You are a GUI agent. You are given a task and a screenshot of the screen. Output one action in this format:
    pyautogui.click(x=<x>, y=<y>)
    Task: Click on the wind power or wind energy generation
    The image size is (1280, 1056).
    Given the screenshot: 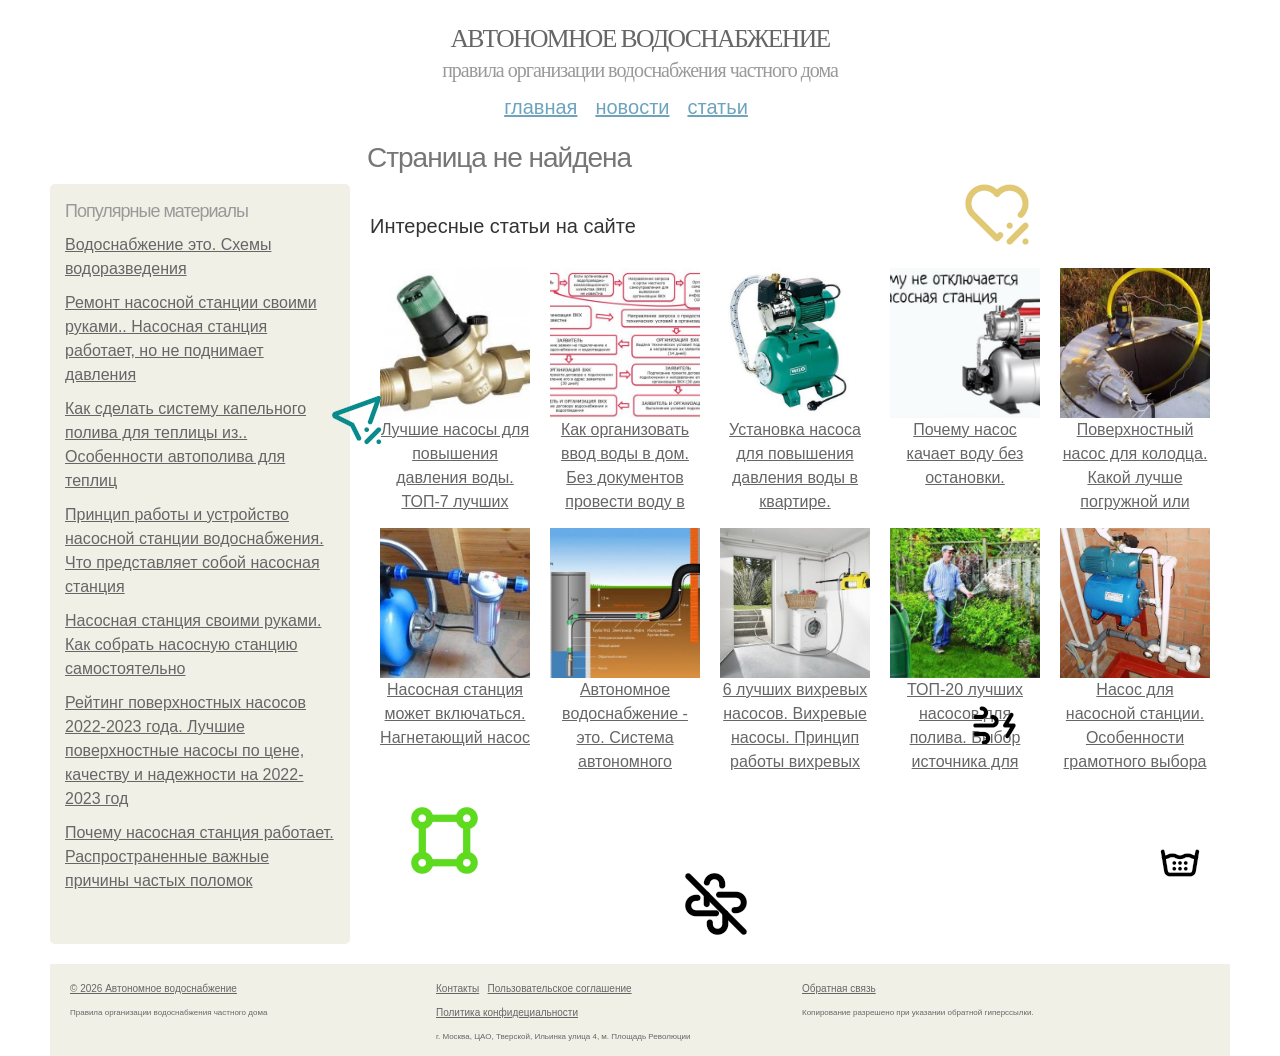 What is the action you would take?
    pyautogui.click(x=994, y=725)
    